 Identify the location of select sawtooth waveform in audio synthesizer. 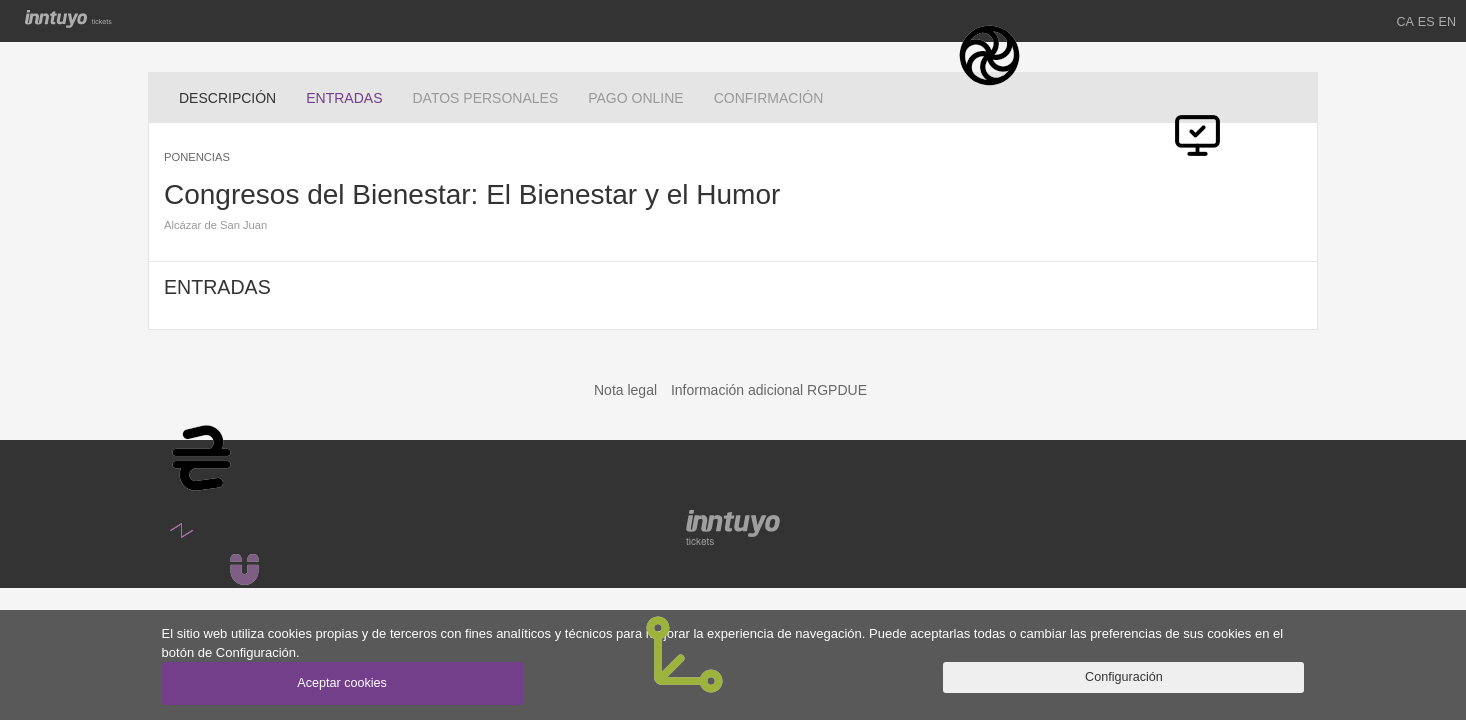
(181, 530).